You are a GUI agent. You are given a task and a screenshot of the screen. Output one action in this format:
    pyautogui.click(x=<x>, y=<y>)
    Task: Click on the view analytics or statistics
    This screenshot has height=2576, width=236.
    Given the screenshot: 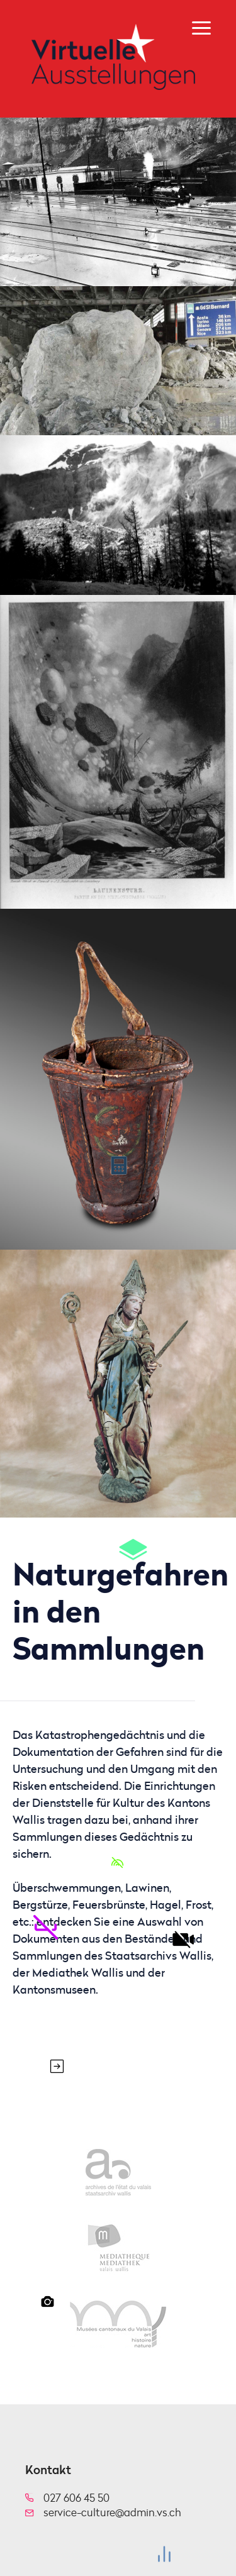 What is the action you would take?
    pyautogui.click(x=164, y=2554)
    